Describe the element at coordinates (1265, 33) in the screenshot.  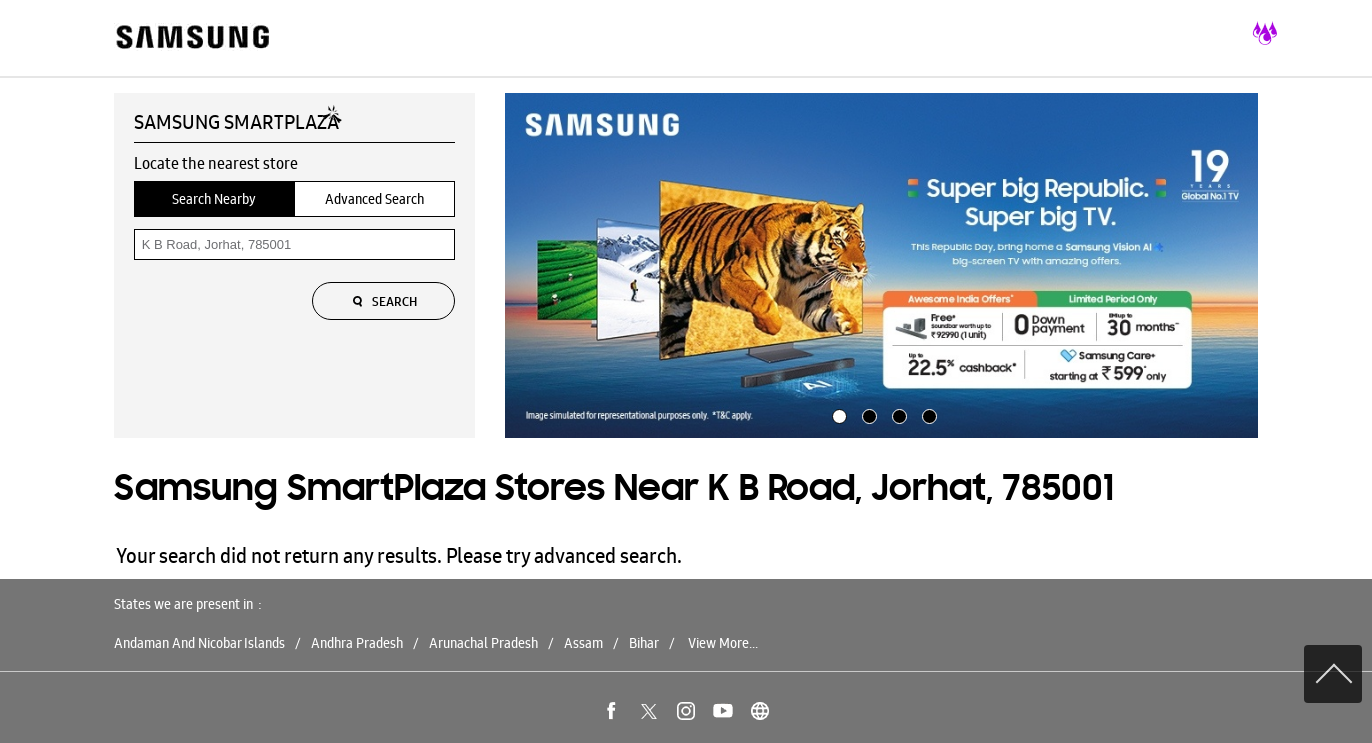
I see `indicates humidity or moisture level` at that location.